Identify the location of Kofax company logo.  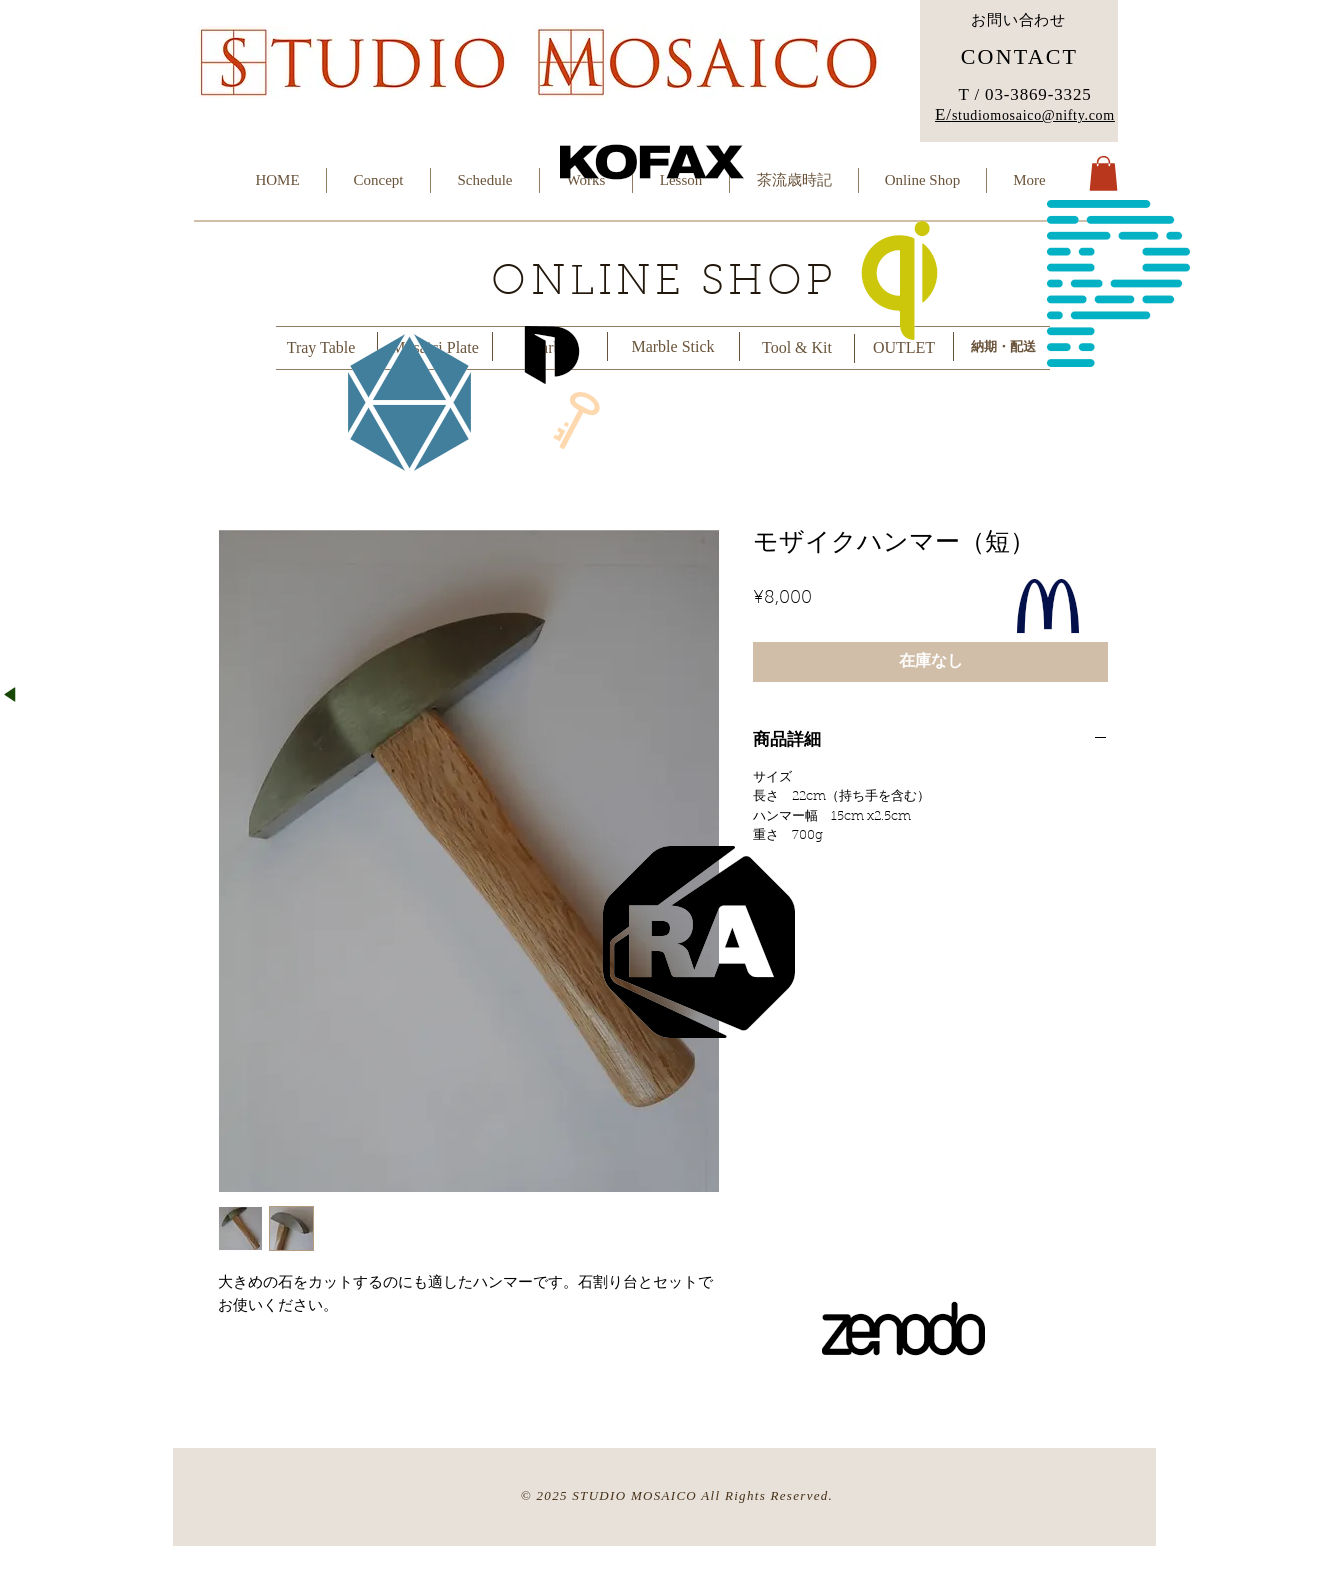
(652, 162).